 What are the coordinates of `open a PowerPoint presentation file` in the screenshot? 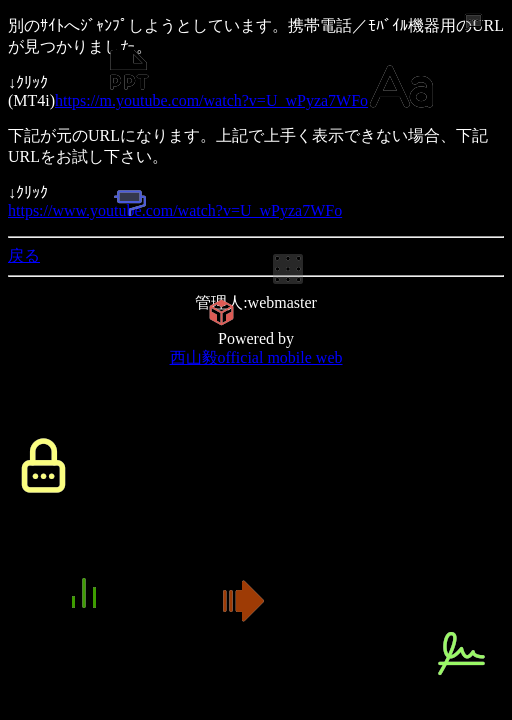 It's located at (128, 71).